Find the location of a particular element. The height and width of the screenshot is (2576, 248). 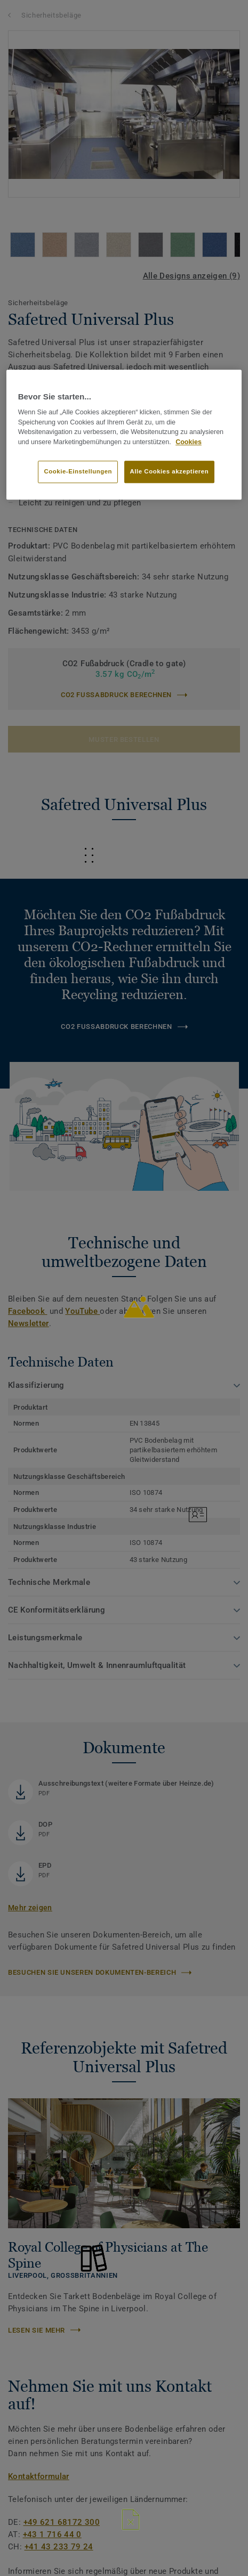

access your library or book collection is located at coordinates (93, 2259).